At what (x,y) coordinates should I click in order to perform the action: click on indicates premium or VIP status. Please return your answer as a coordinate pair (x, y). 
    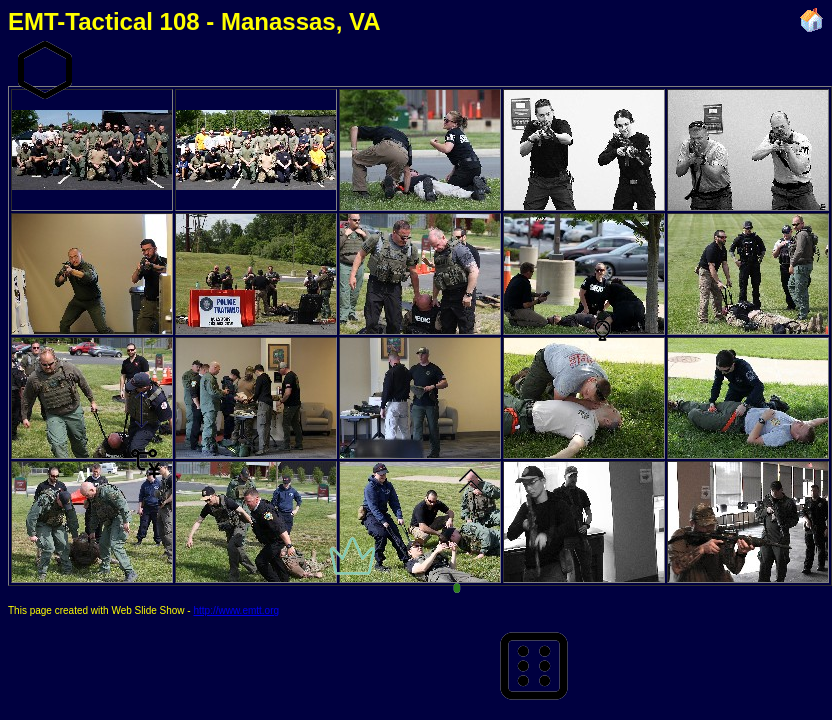
    Looking at the image, I should click on (352, 558).